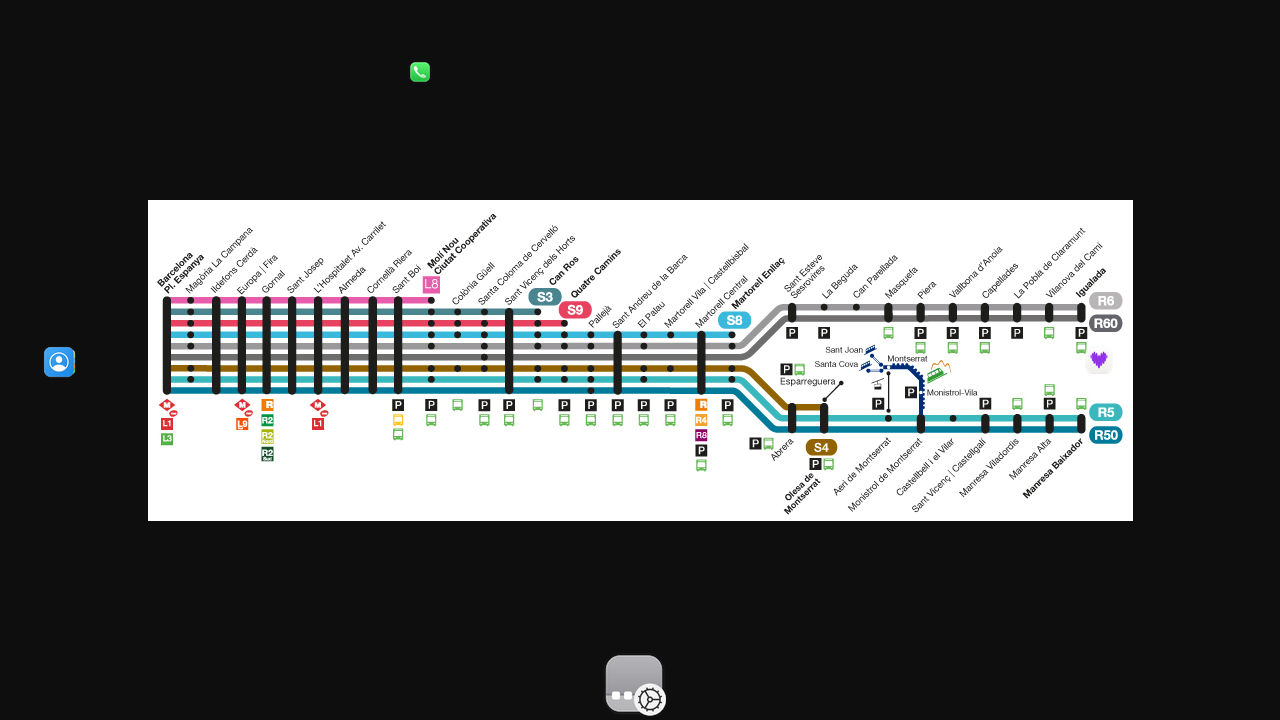 Image resolution: width=1280 pixels, height=720 pixels. What do you see at coordinates (1099, 360) in the screenshot?
I see `open deezer music streaming app` at bounding box center [1099, 360].